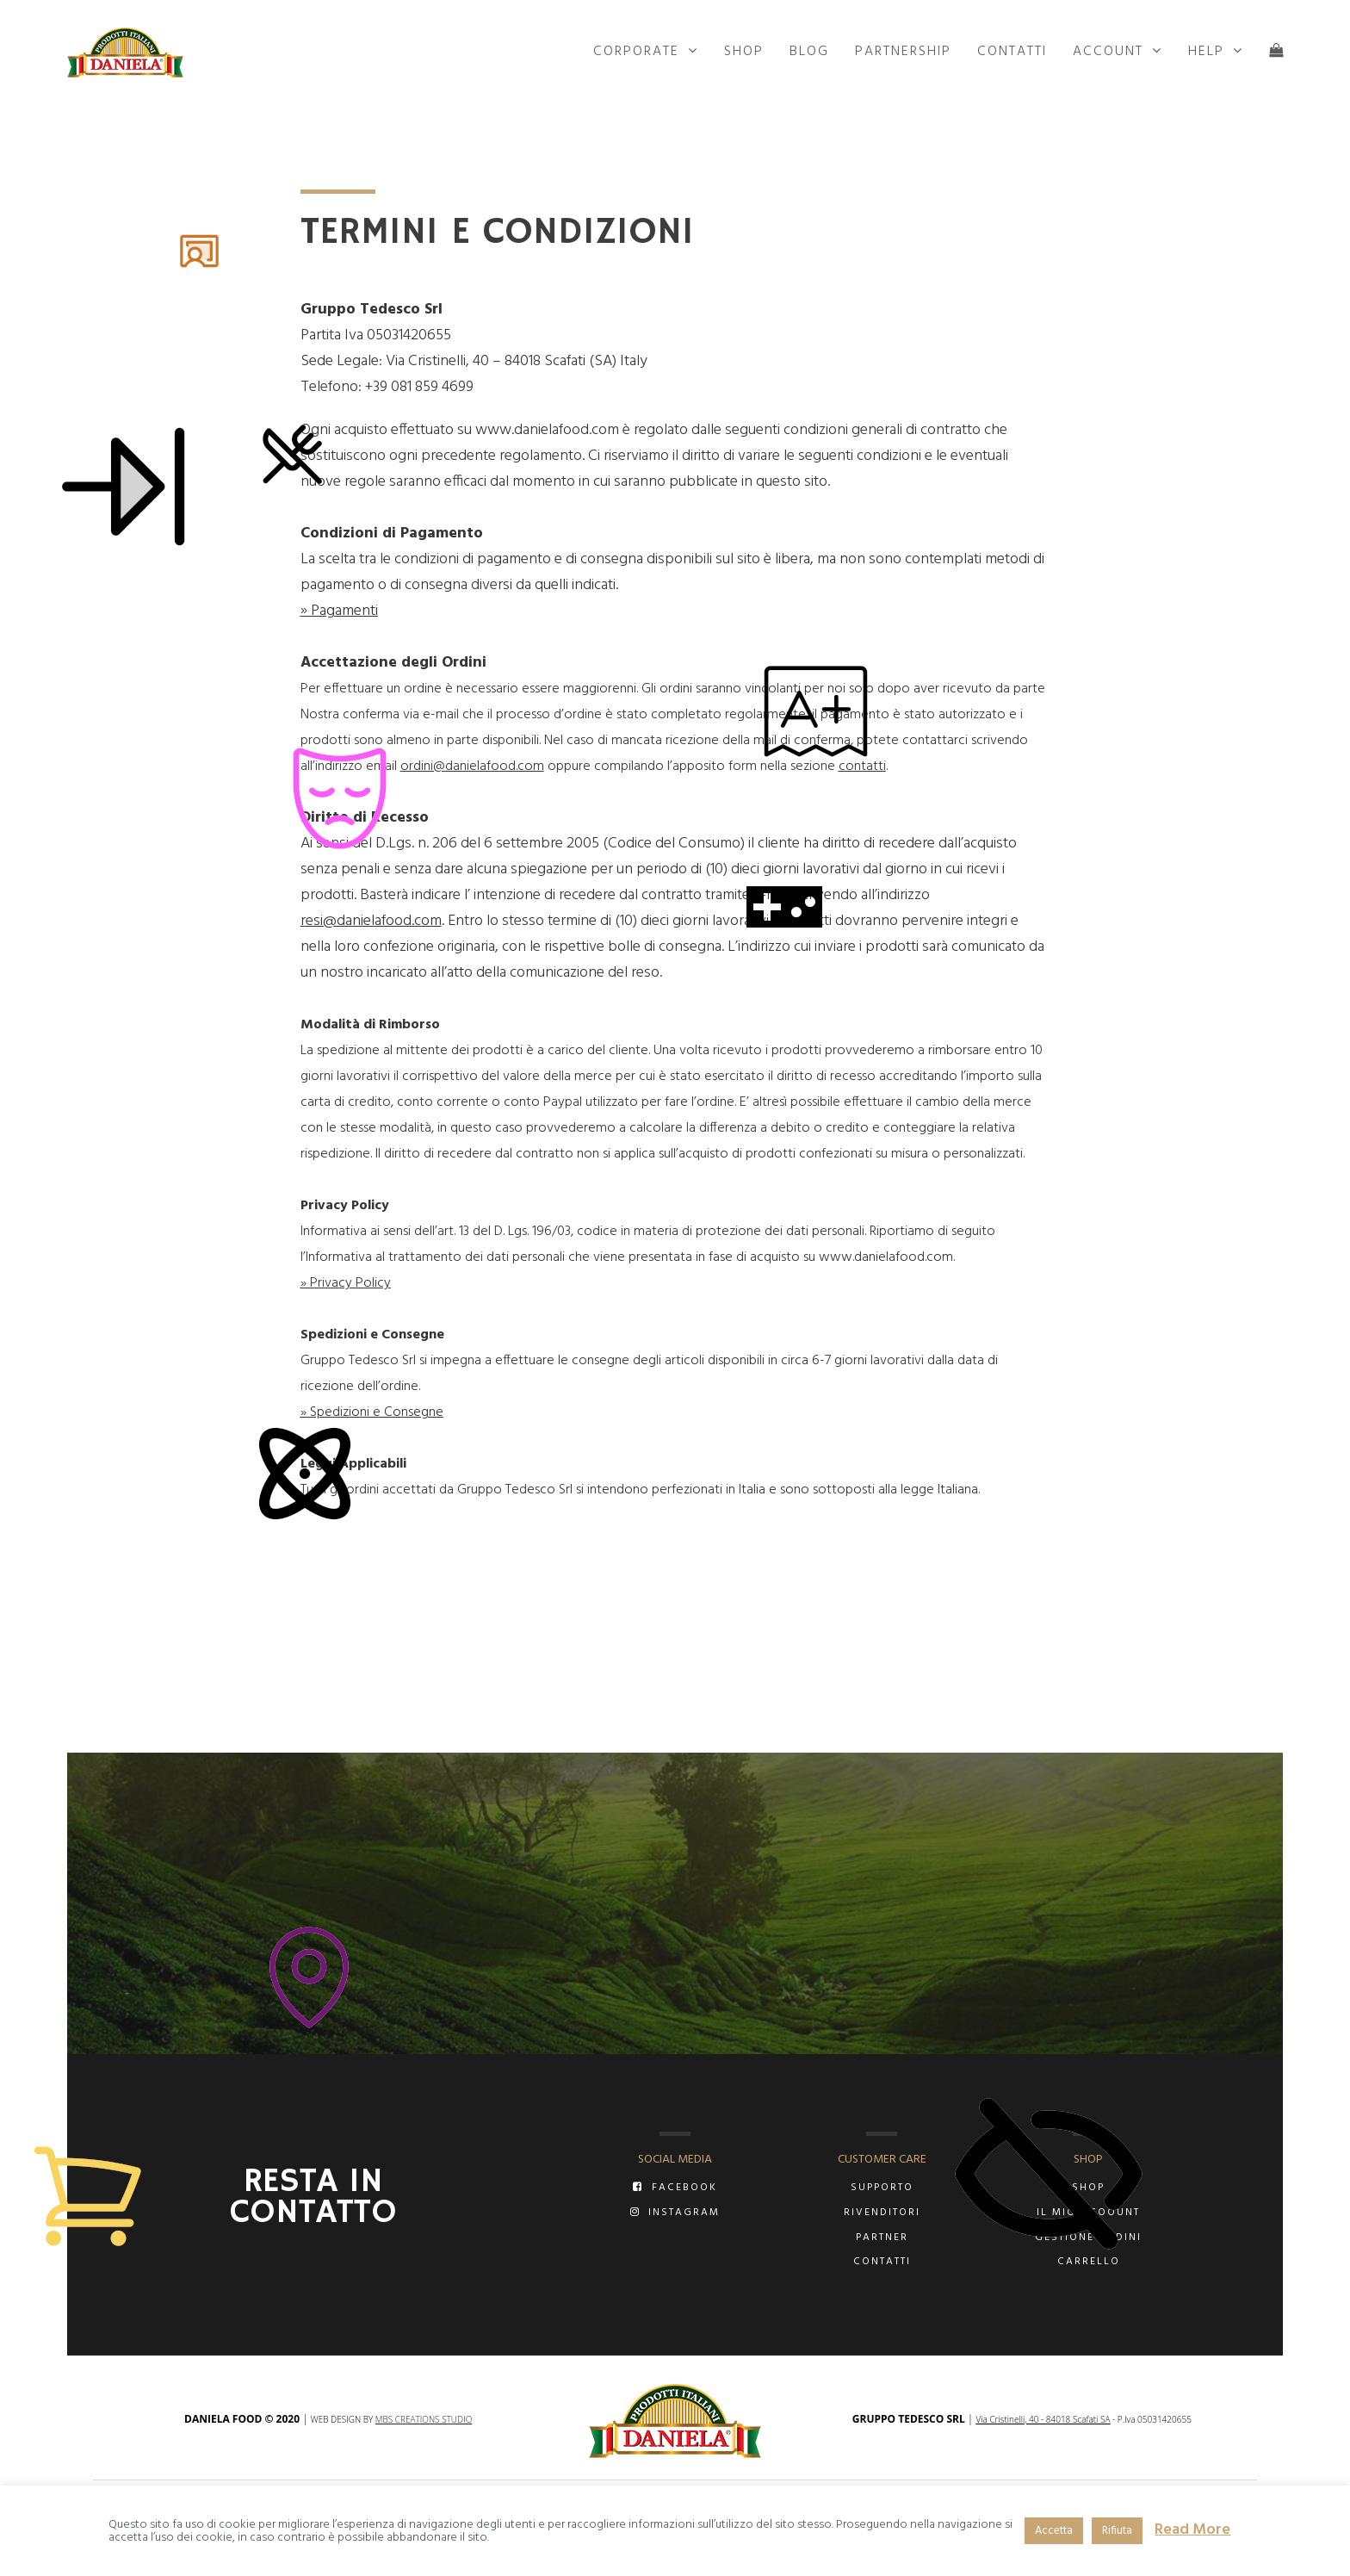 The image size is (1350, 2576). Describe the element at coordinates (309, 1977) in the screenshot. I see `view location on map` at that location.